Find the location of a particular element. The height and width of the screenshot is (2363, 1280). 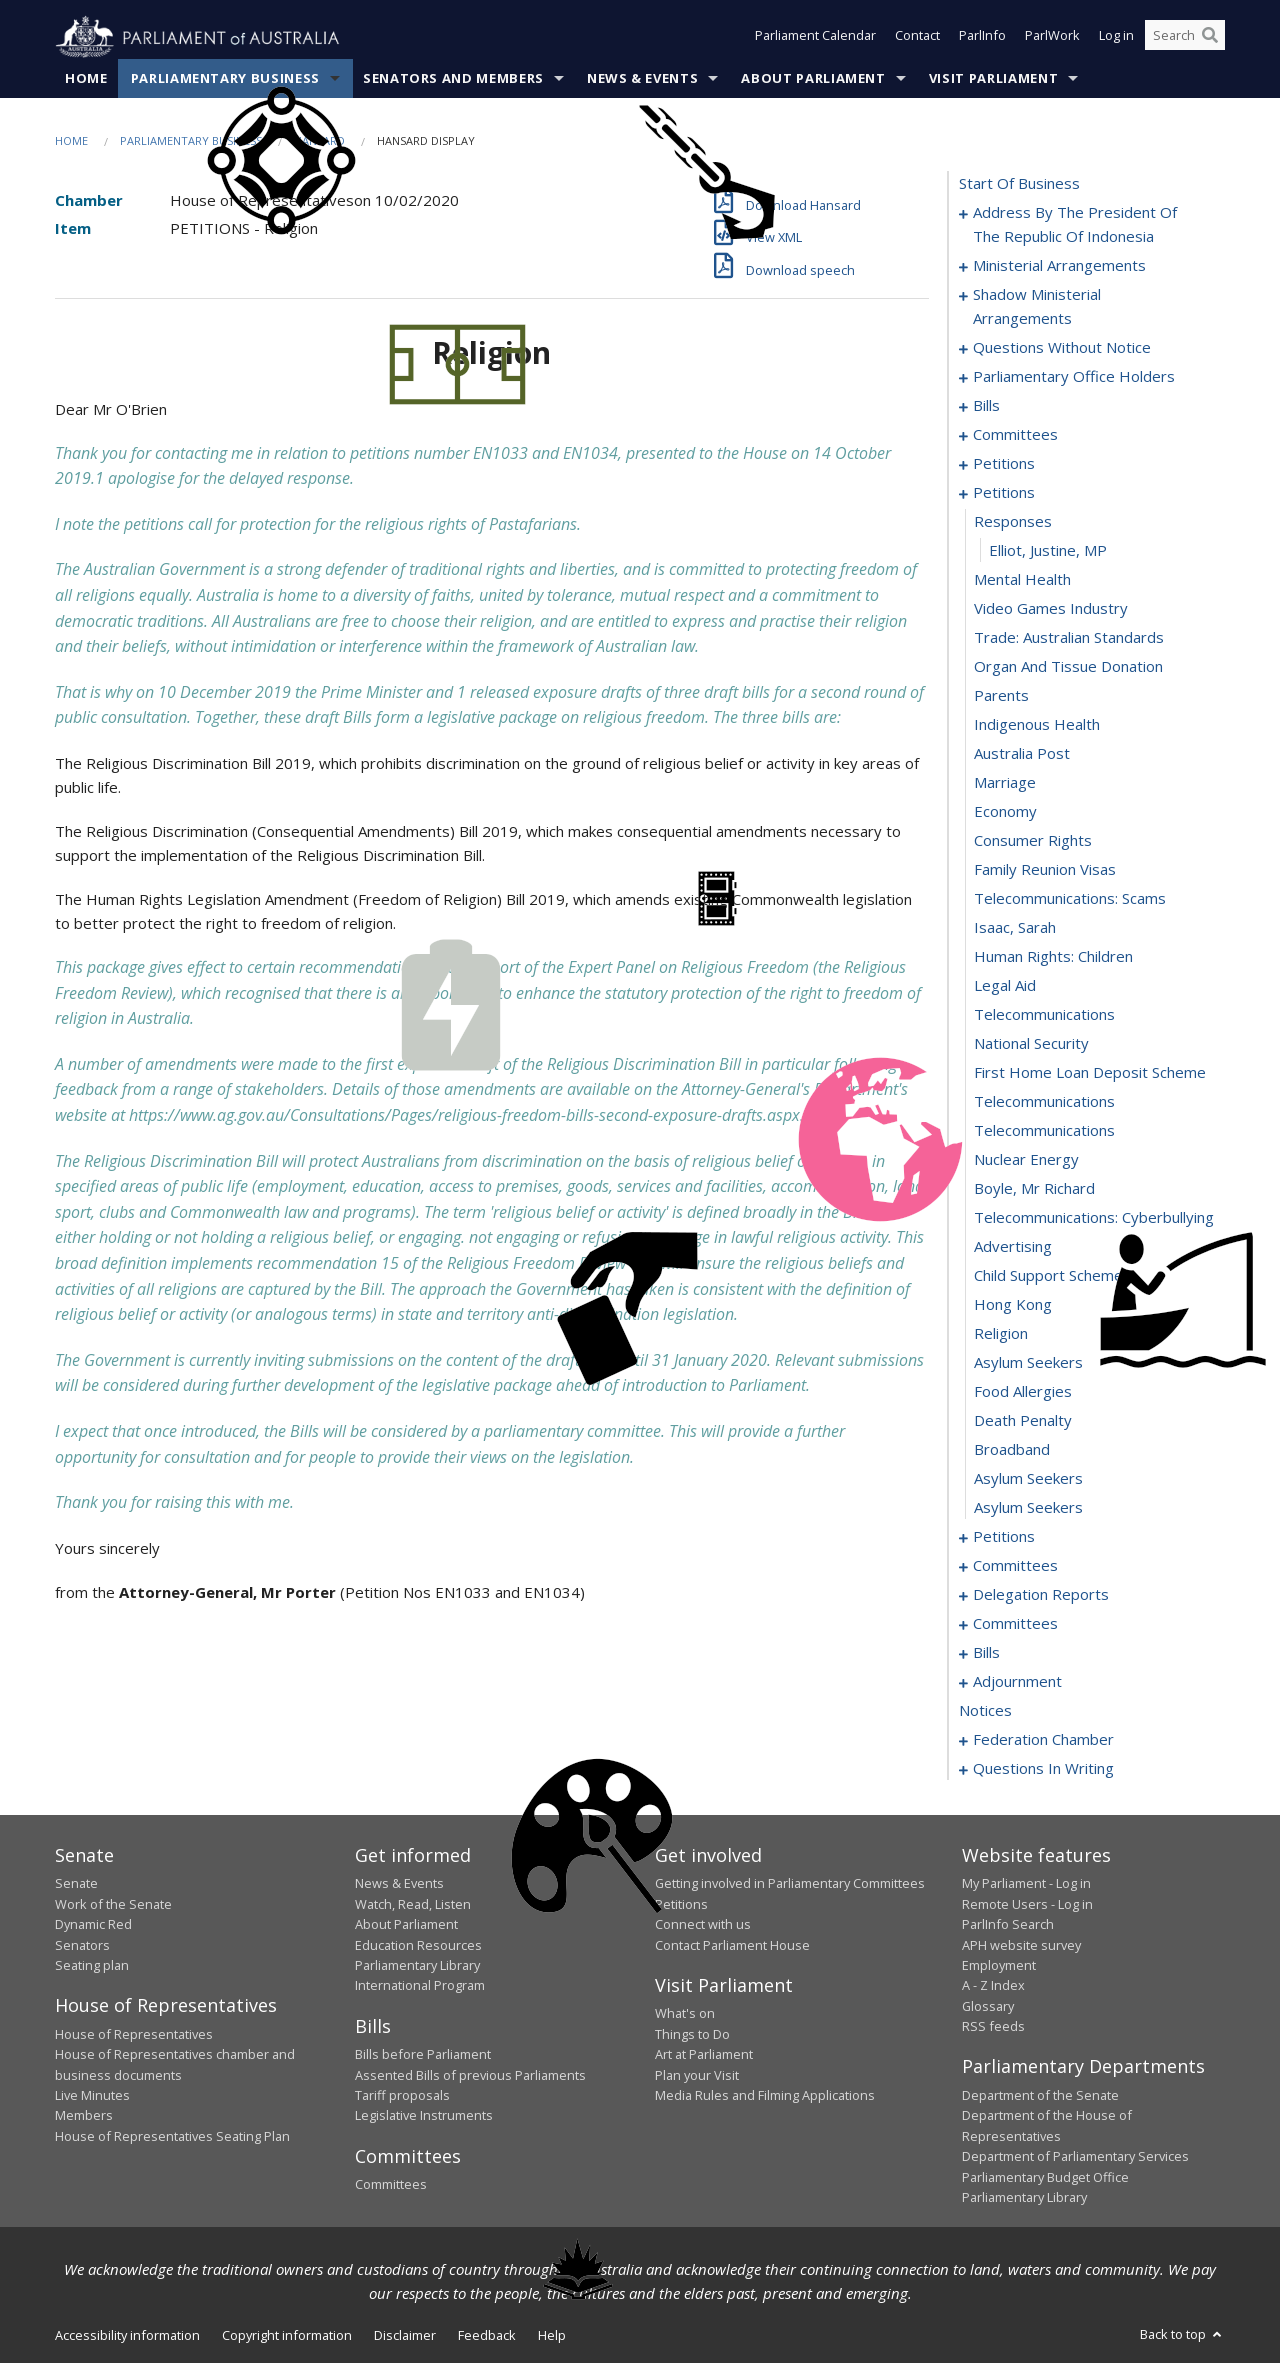

access fishing activity or minigame is located at coordinates (1183, 1300).